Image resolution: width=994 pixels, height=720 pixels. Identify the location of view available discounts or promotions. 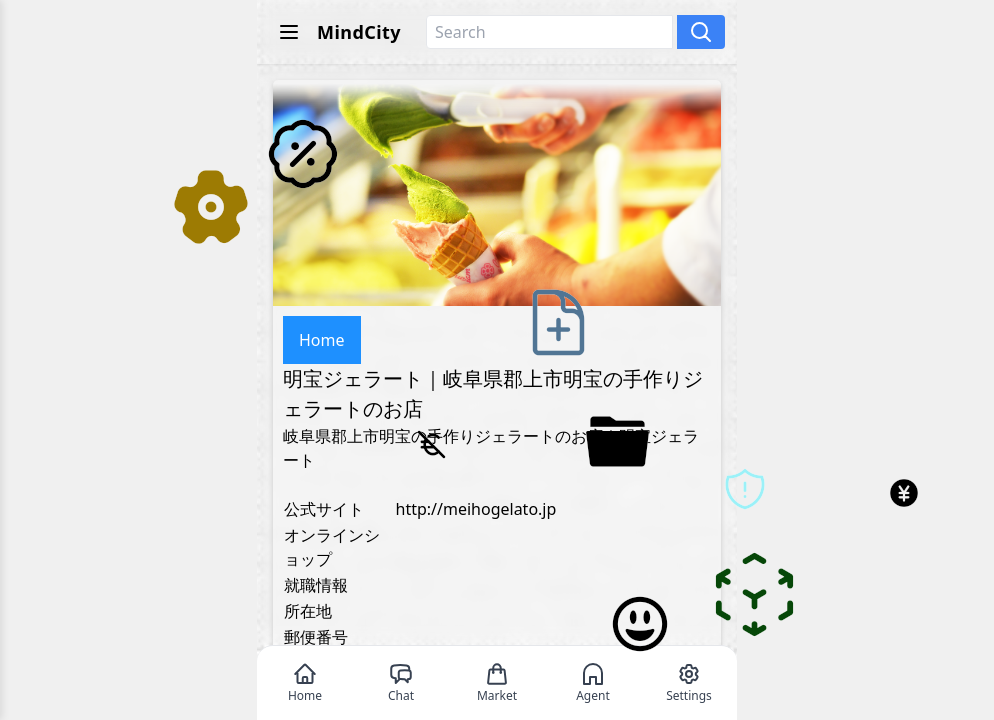
(303, 154).